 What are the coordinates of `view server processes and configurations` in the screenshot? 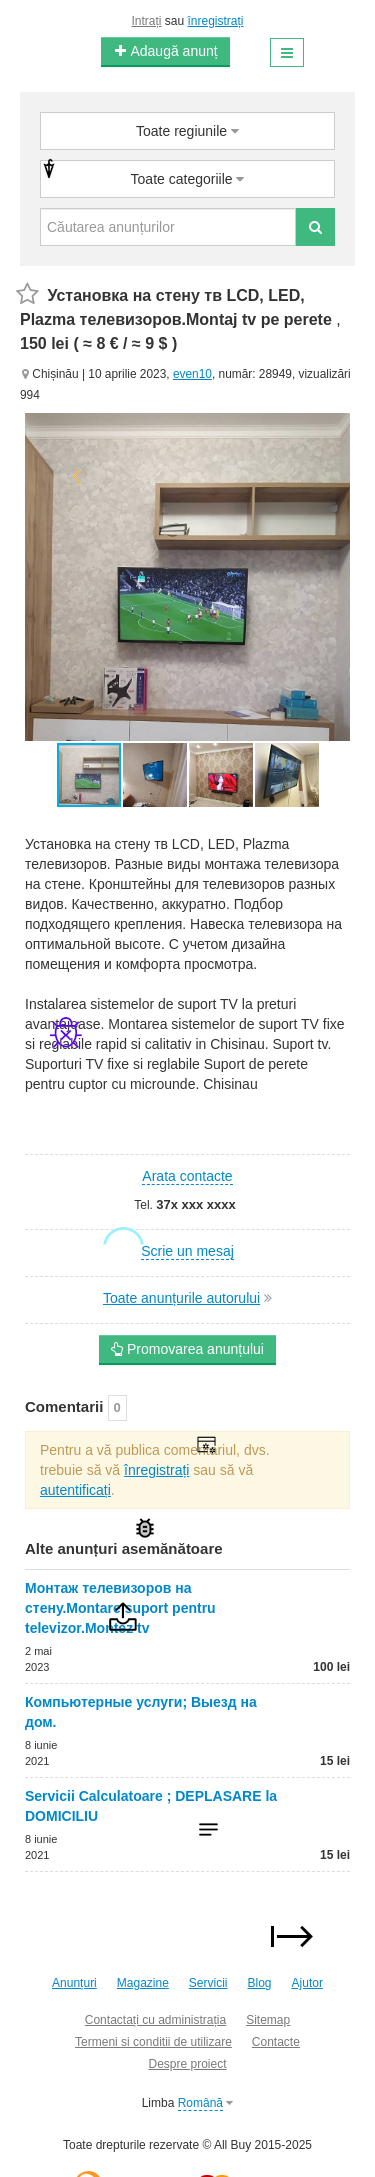 It's located at (206, 1444).